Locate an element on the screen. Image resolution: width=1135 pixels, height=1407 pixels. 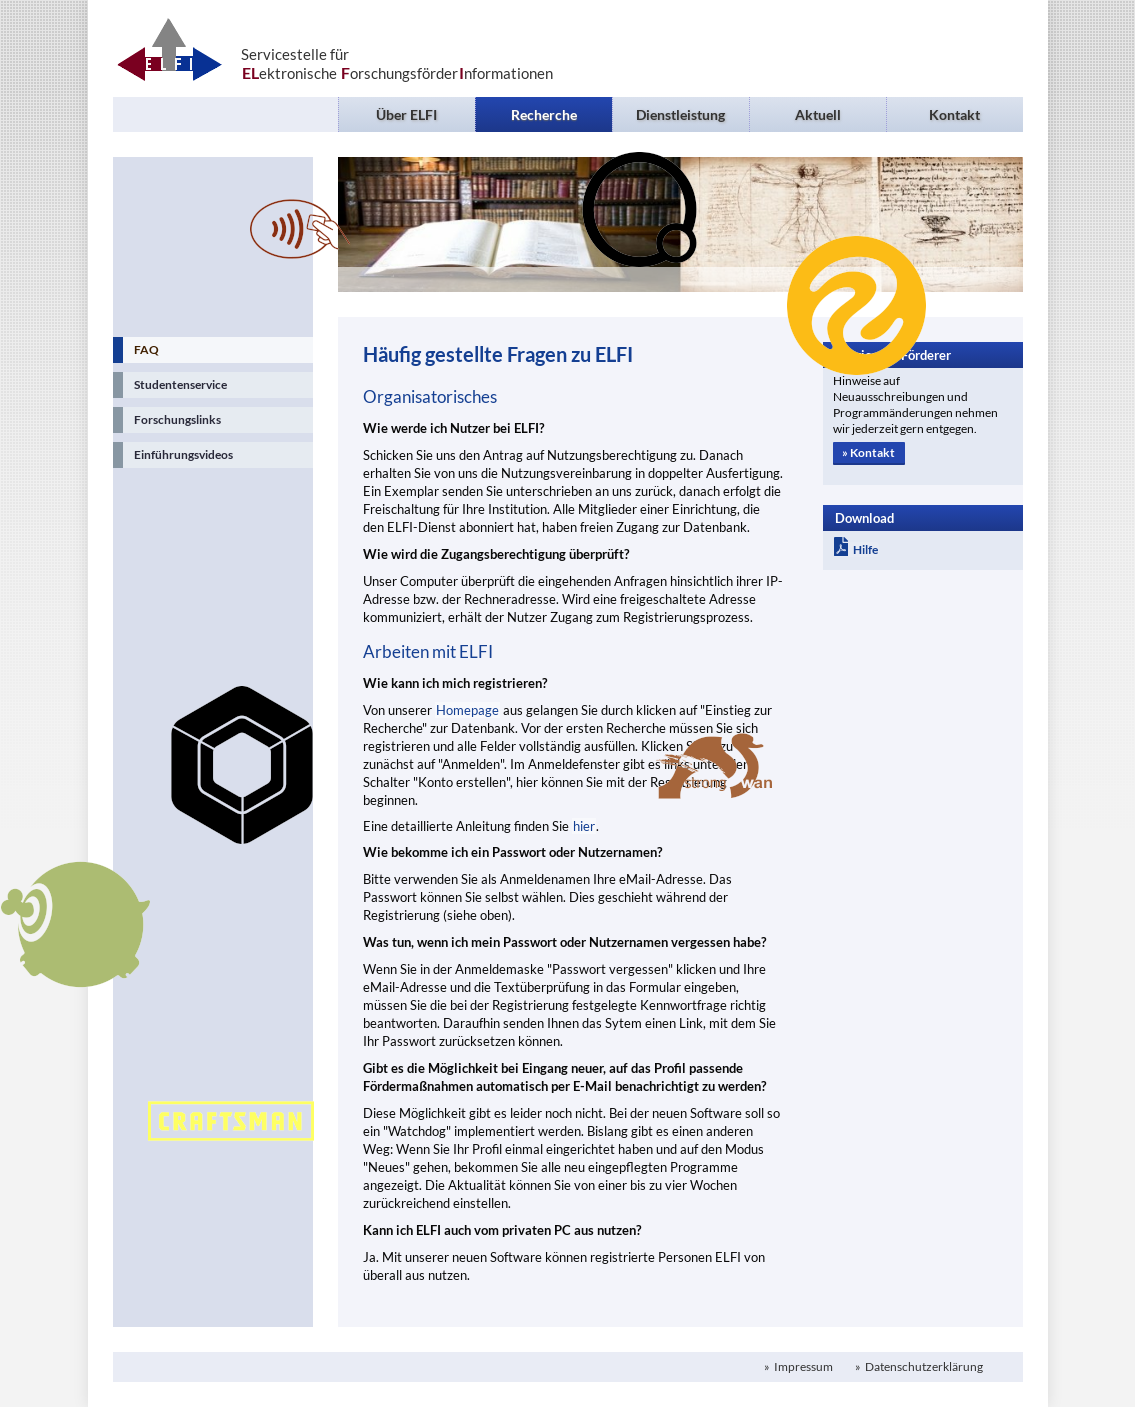
indicates contactless payment is accepted is located at coordinates (300, 229).